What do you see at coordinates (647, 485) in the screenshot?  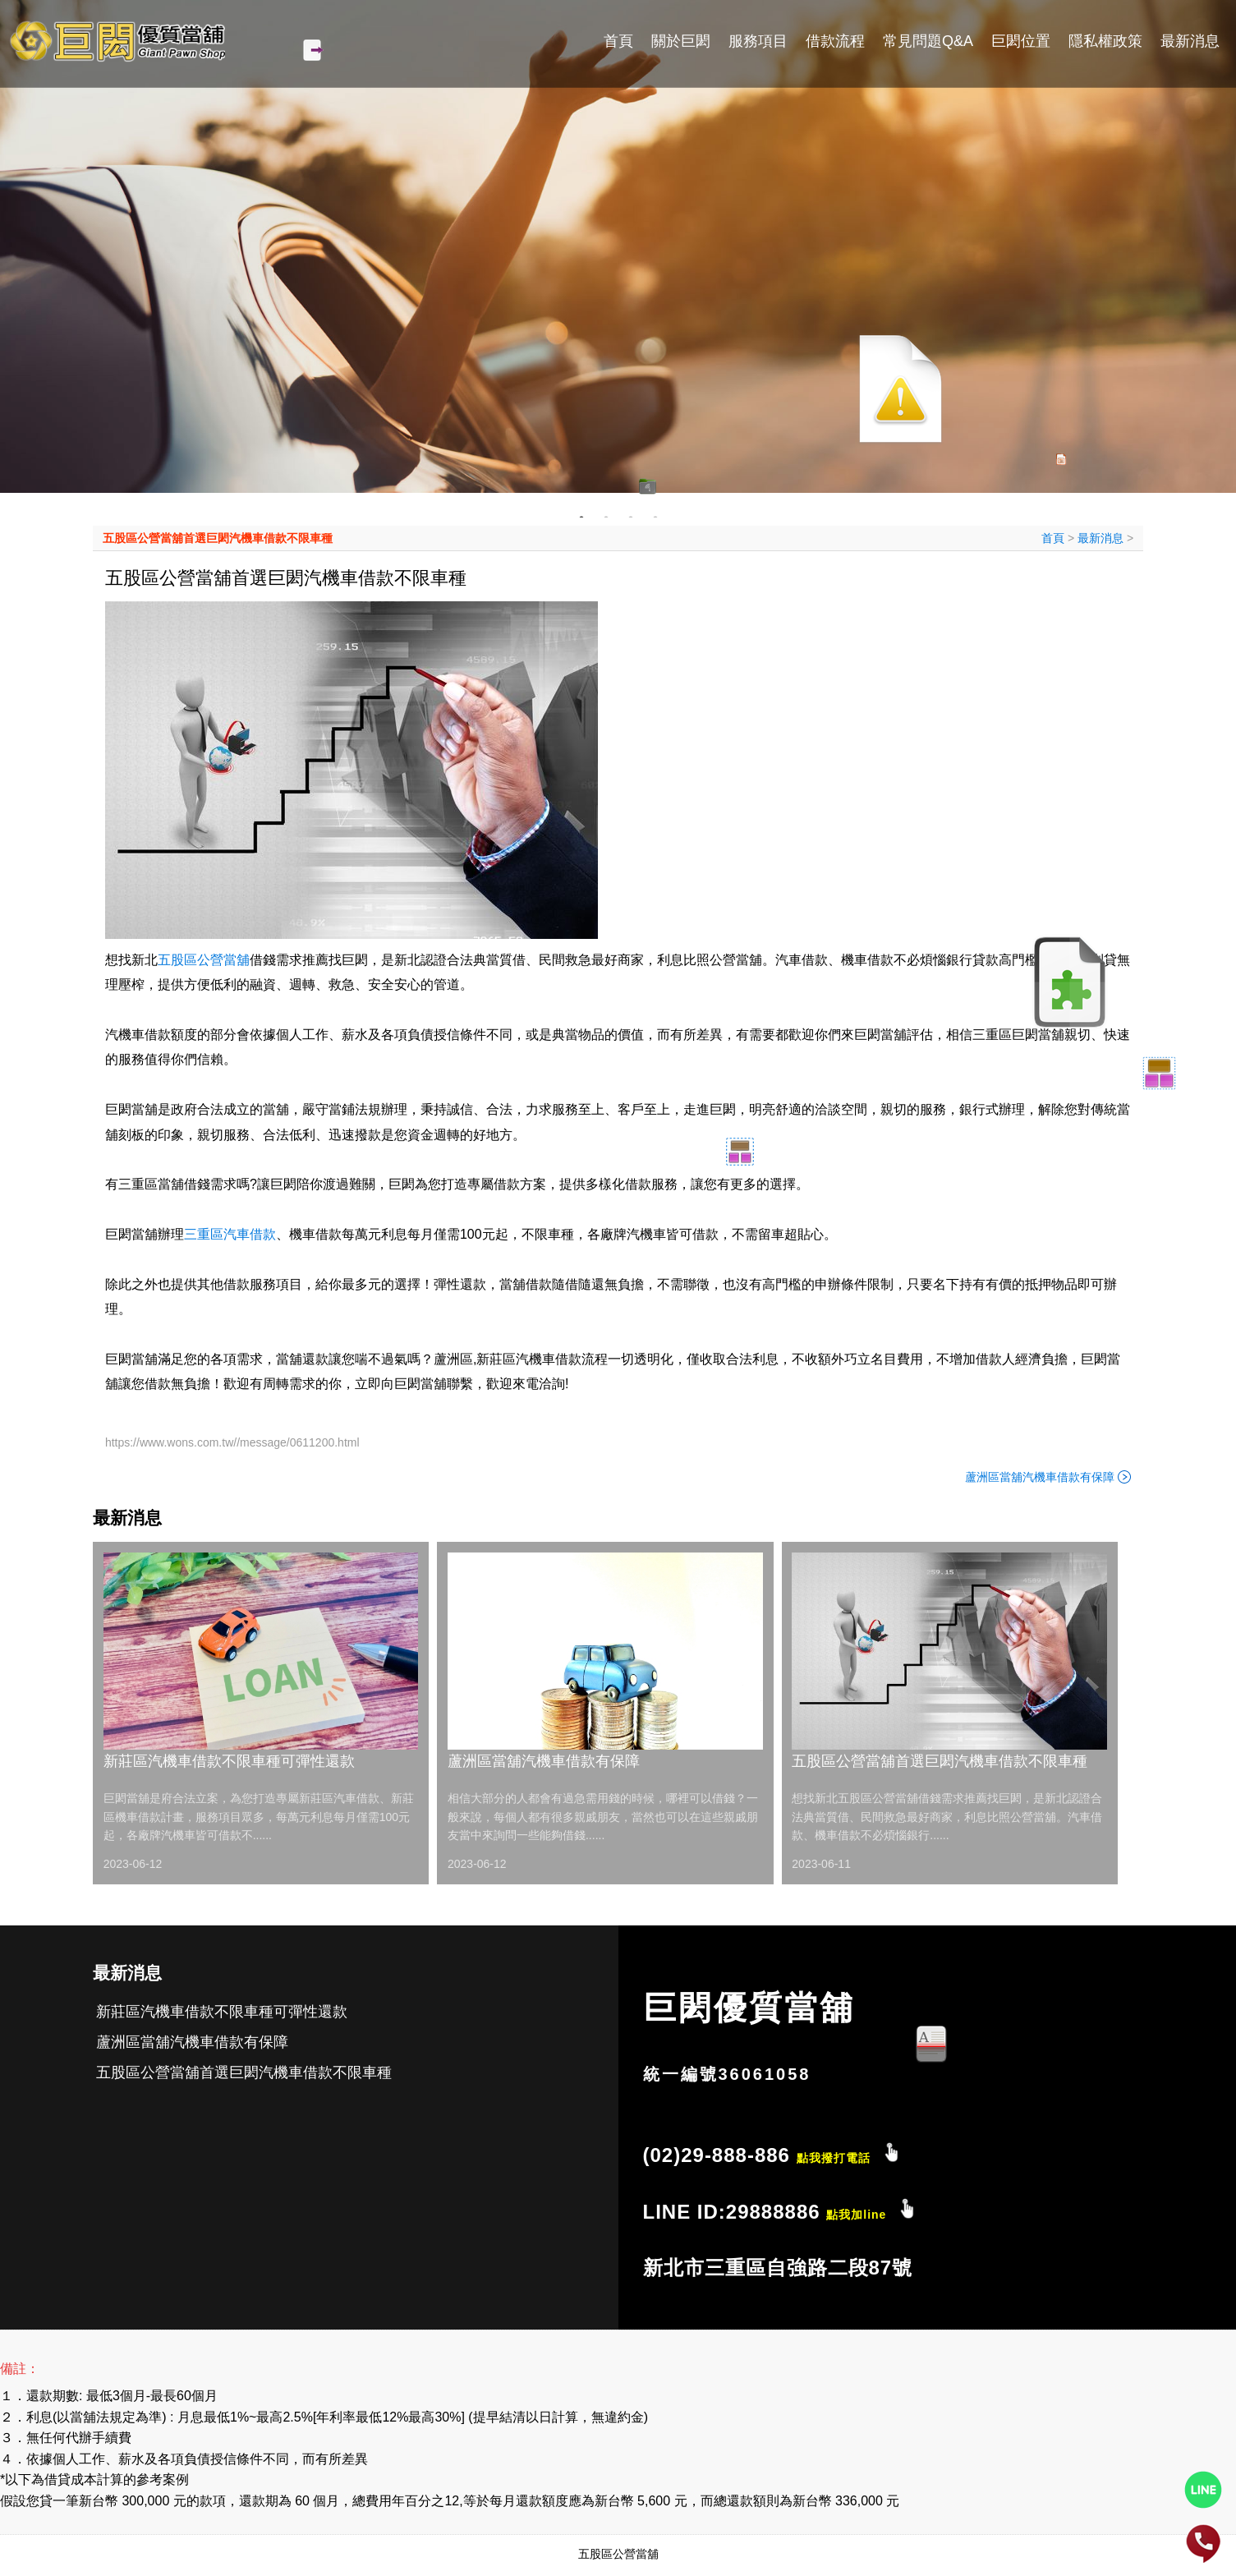 I see `open insync cloud sync folder` at bounding box center [647, 485].